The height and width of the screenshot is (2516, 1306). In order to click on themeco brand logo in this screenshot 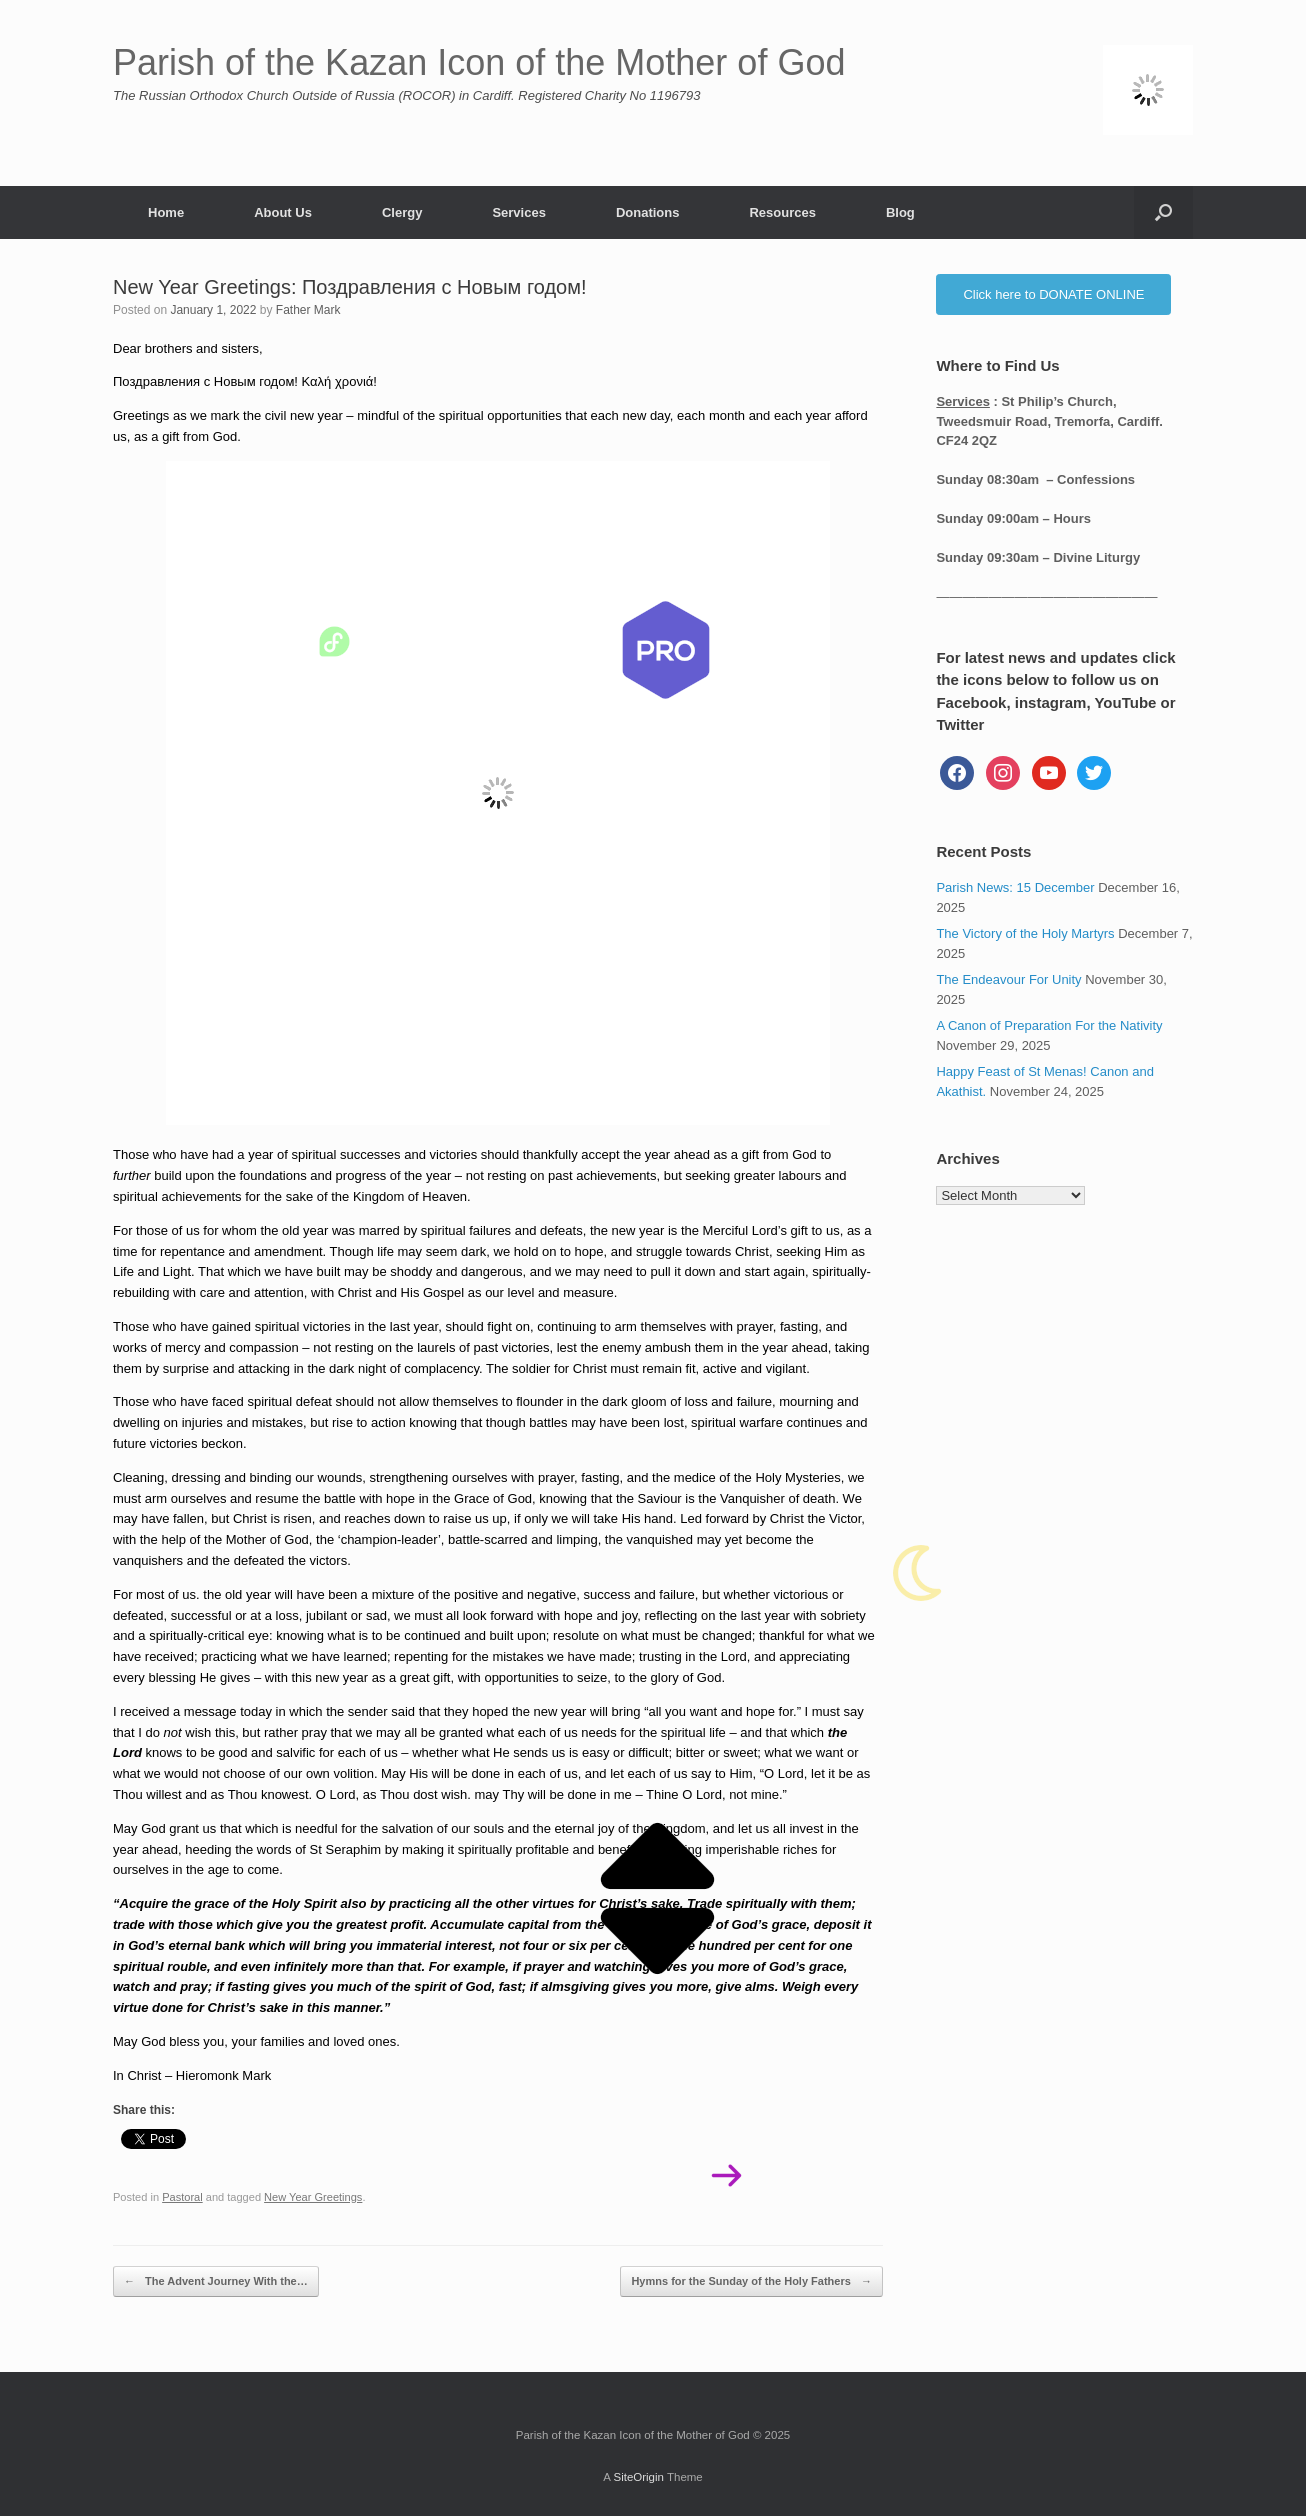, I will do `click(666, 650)`.